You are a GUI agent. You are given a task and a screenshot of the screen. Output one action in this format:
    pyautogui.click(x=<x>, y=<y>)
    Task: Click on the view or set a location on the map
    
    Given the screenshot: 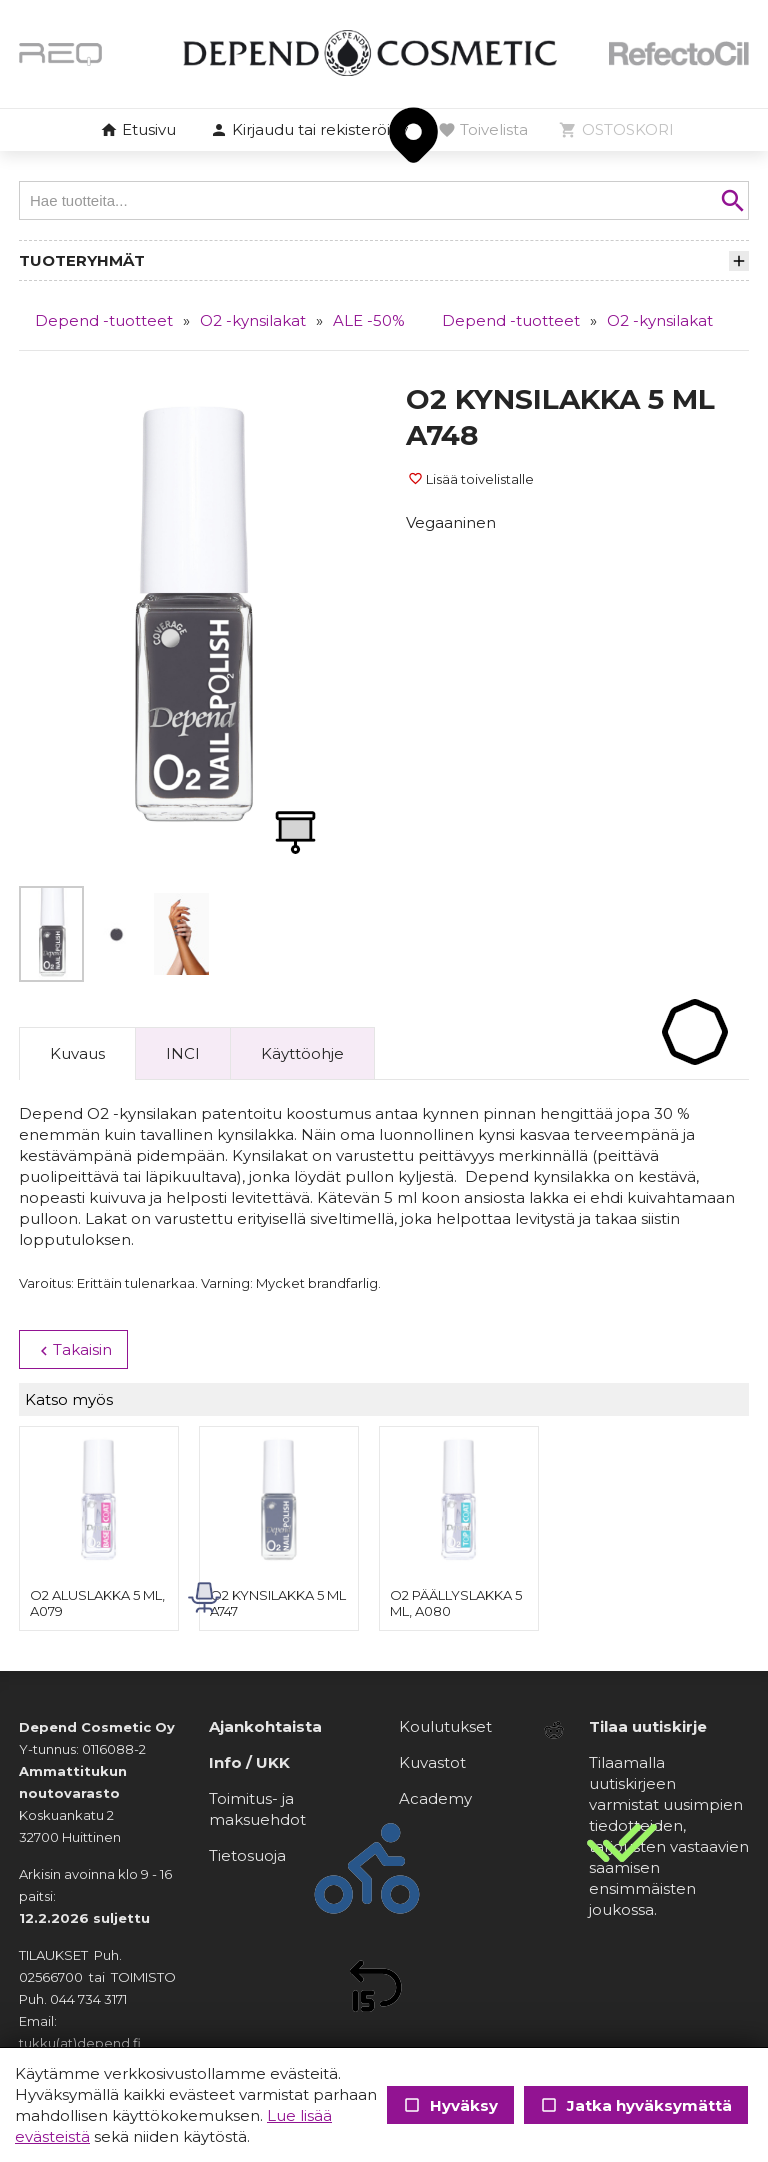 What is the action you would take?
    pyautogui.click(x=413, y=134)
    